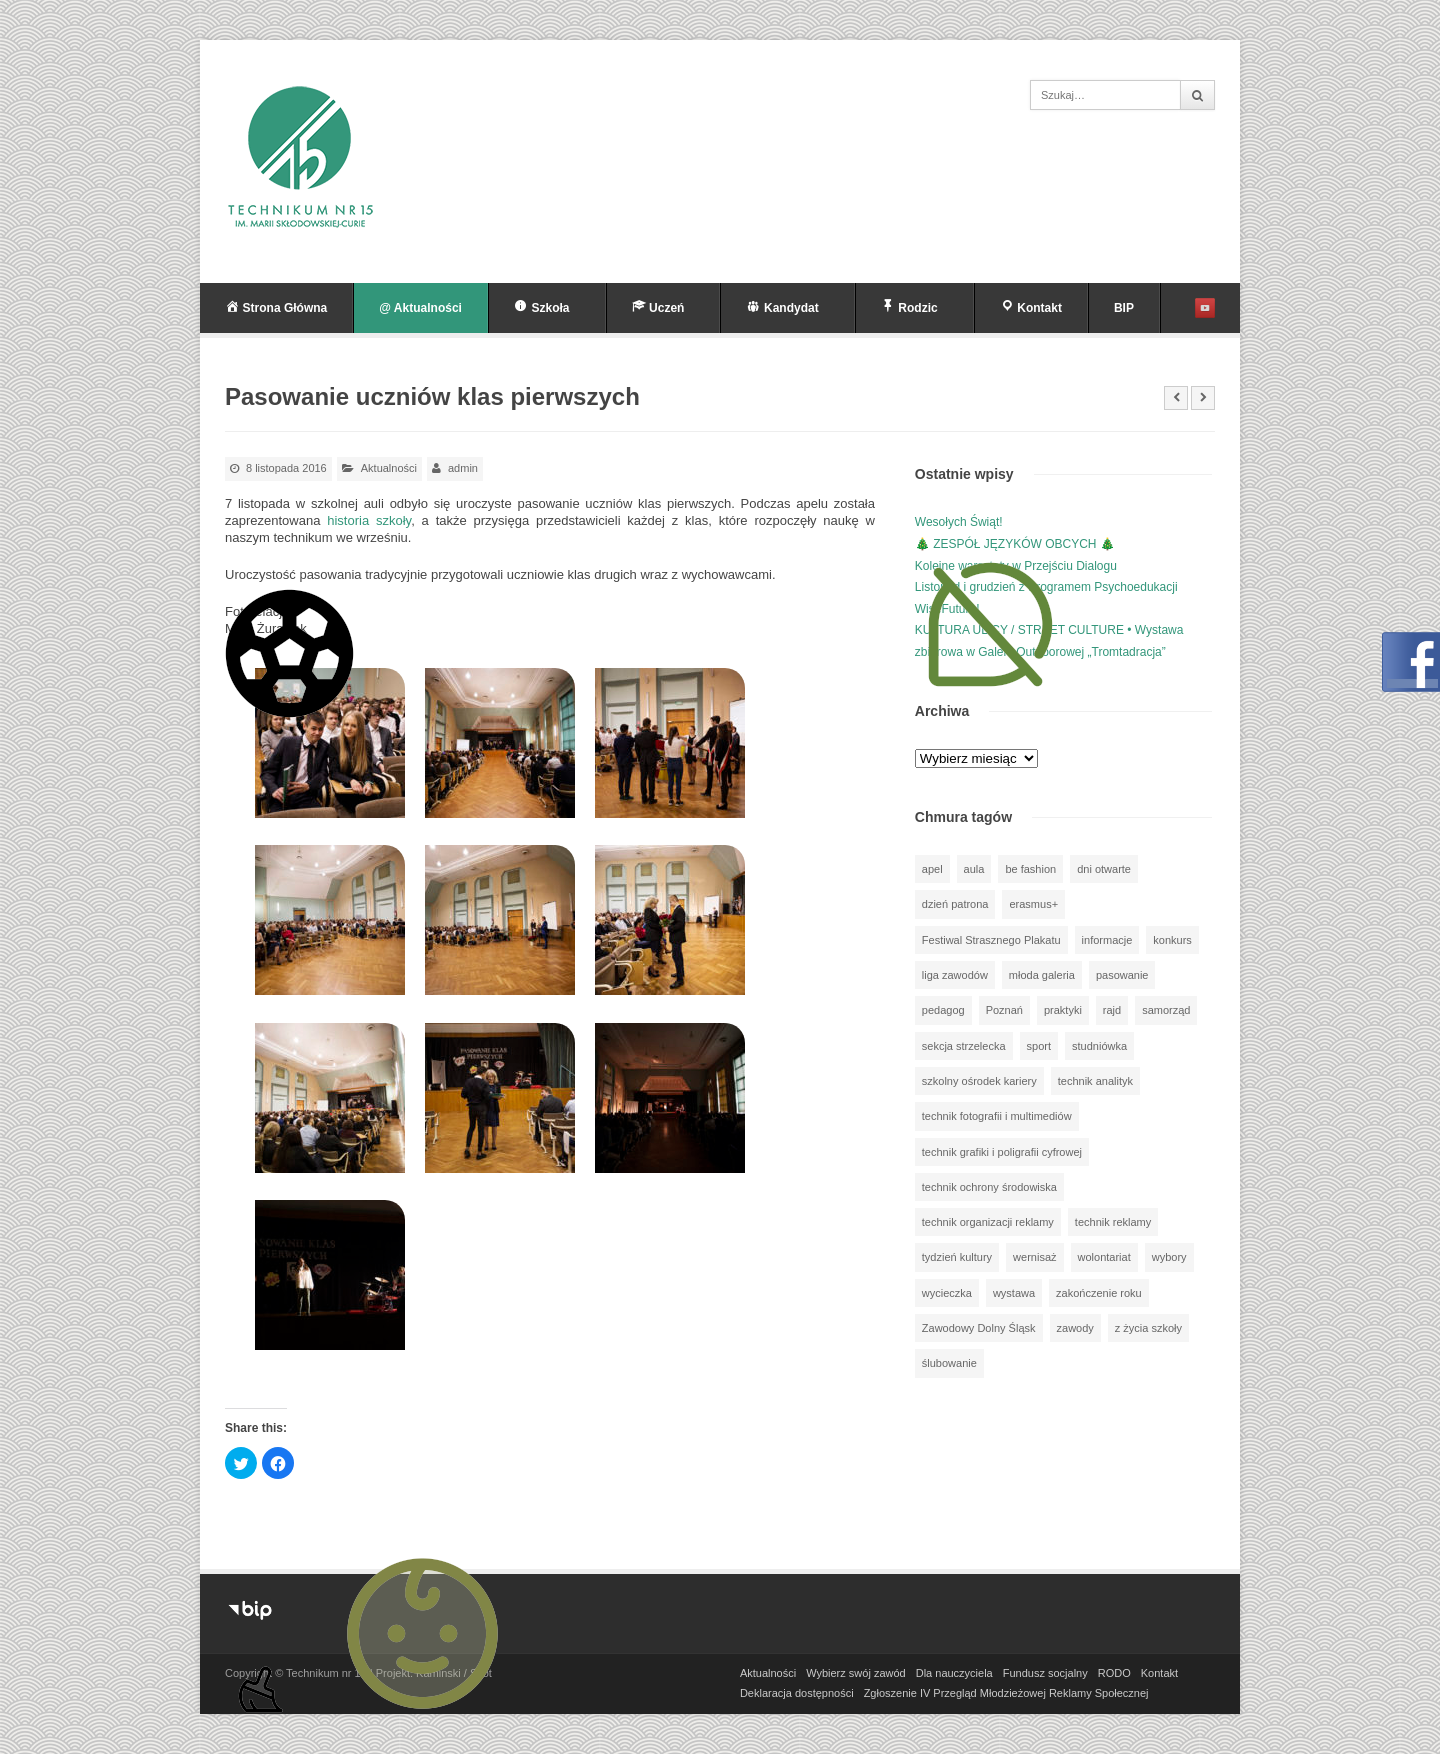 This screenshot has width=1440, height=1754. What do you see at coordinates (988, 627) in the screenshot?
I see `mute or disable chat notifications` at bounding box center [988, 627].